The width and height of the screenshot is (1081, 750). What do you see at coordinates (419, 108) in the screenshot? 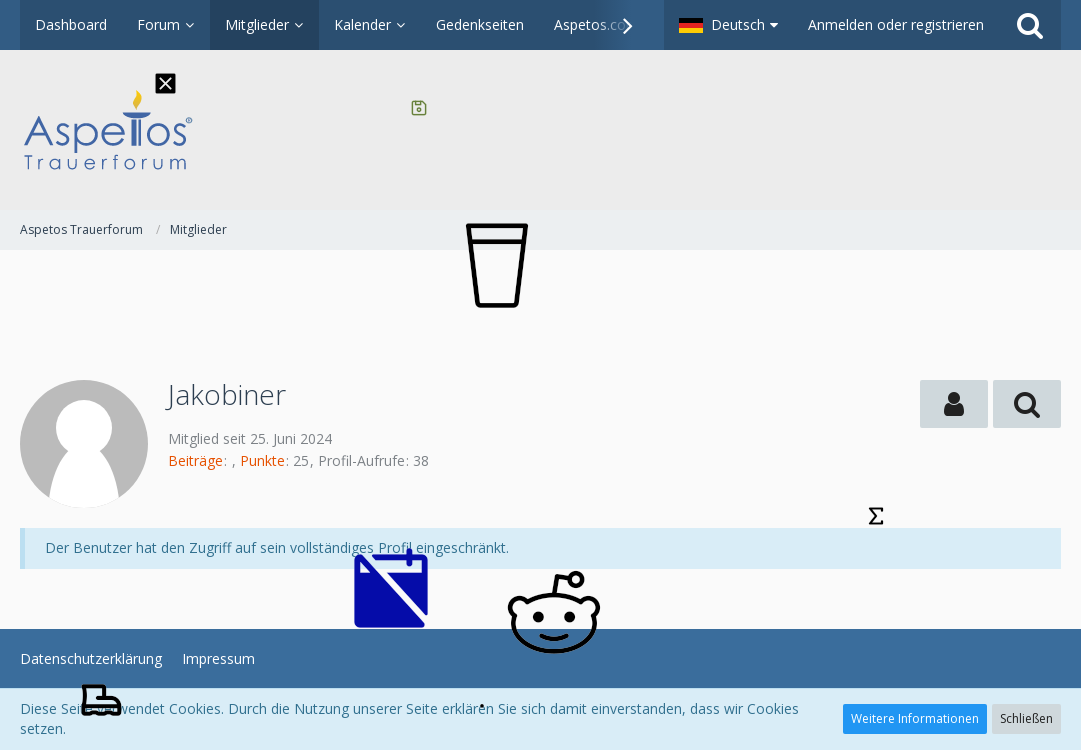
I see `save current file or document` at bounding box center [419, 108].